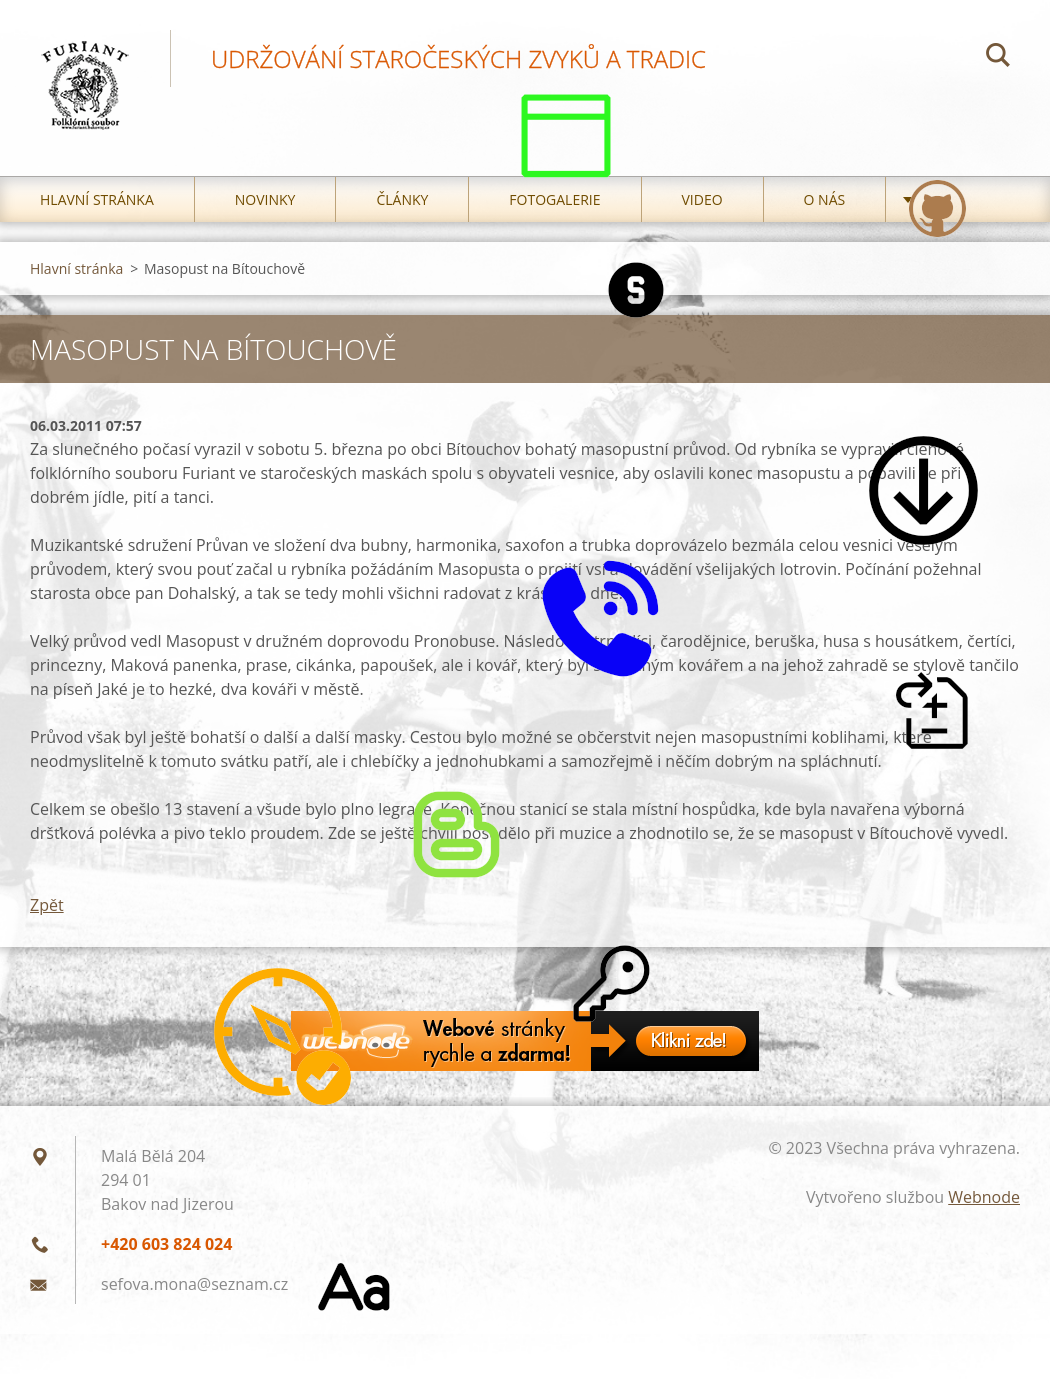  Describe the element at coordinates (566, 139) in the screenshot. I see `open in browser window` at that location.